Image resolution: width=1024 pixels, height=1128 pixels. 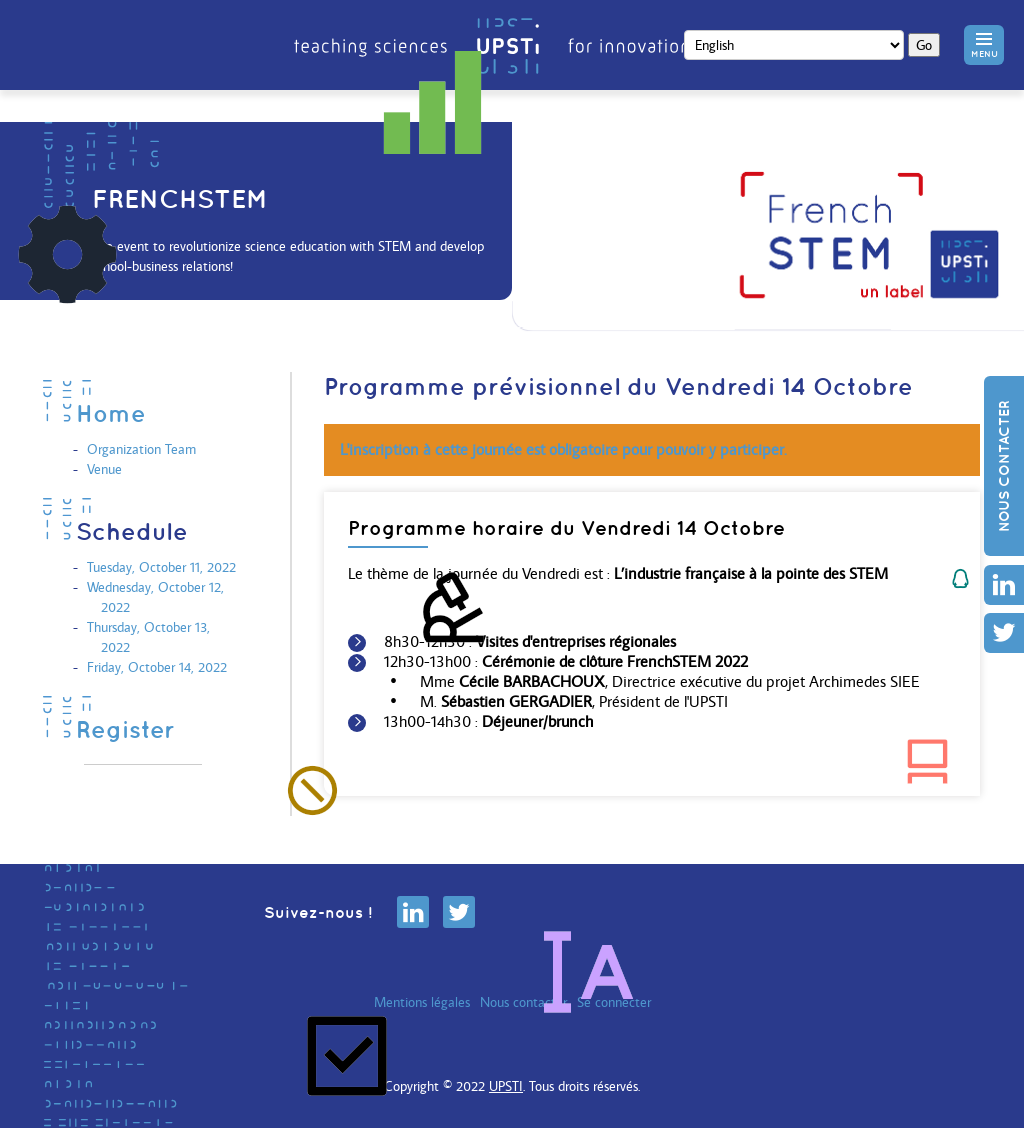 What do you see at coordinates (960, 578) in the screenshot?
I see `open QQ messenger app` at bounding box center [960, 578].